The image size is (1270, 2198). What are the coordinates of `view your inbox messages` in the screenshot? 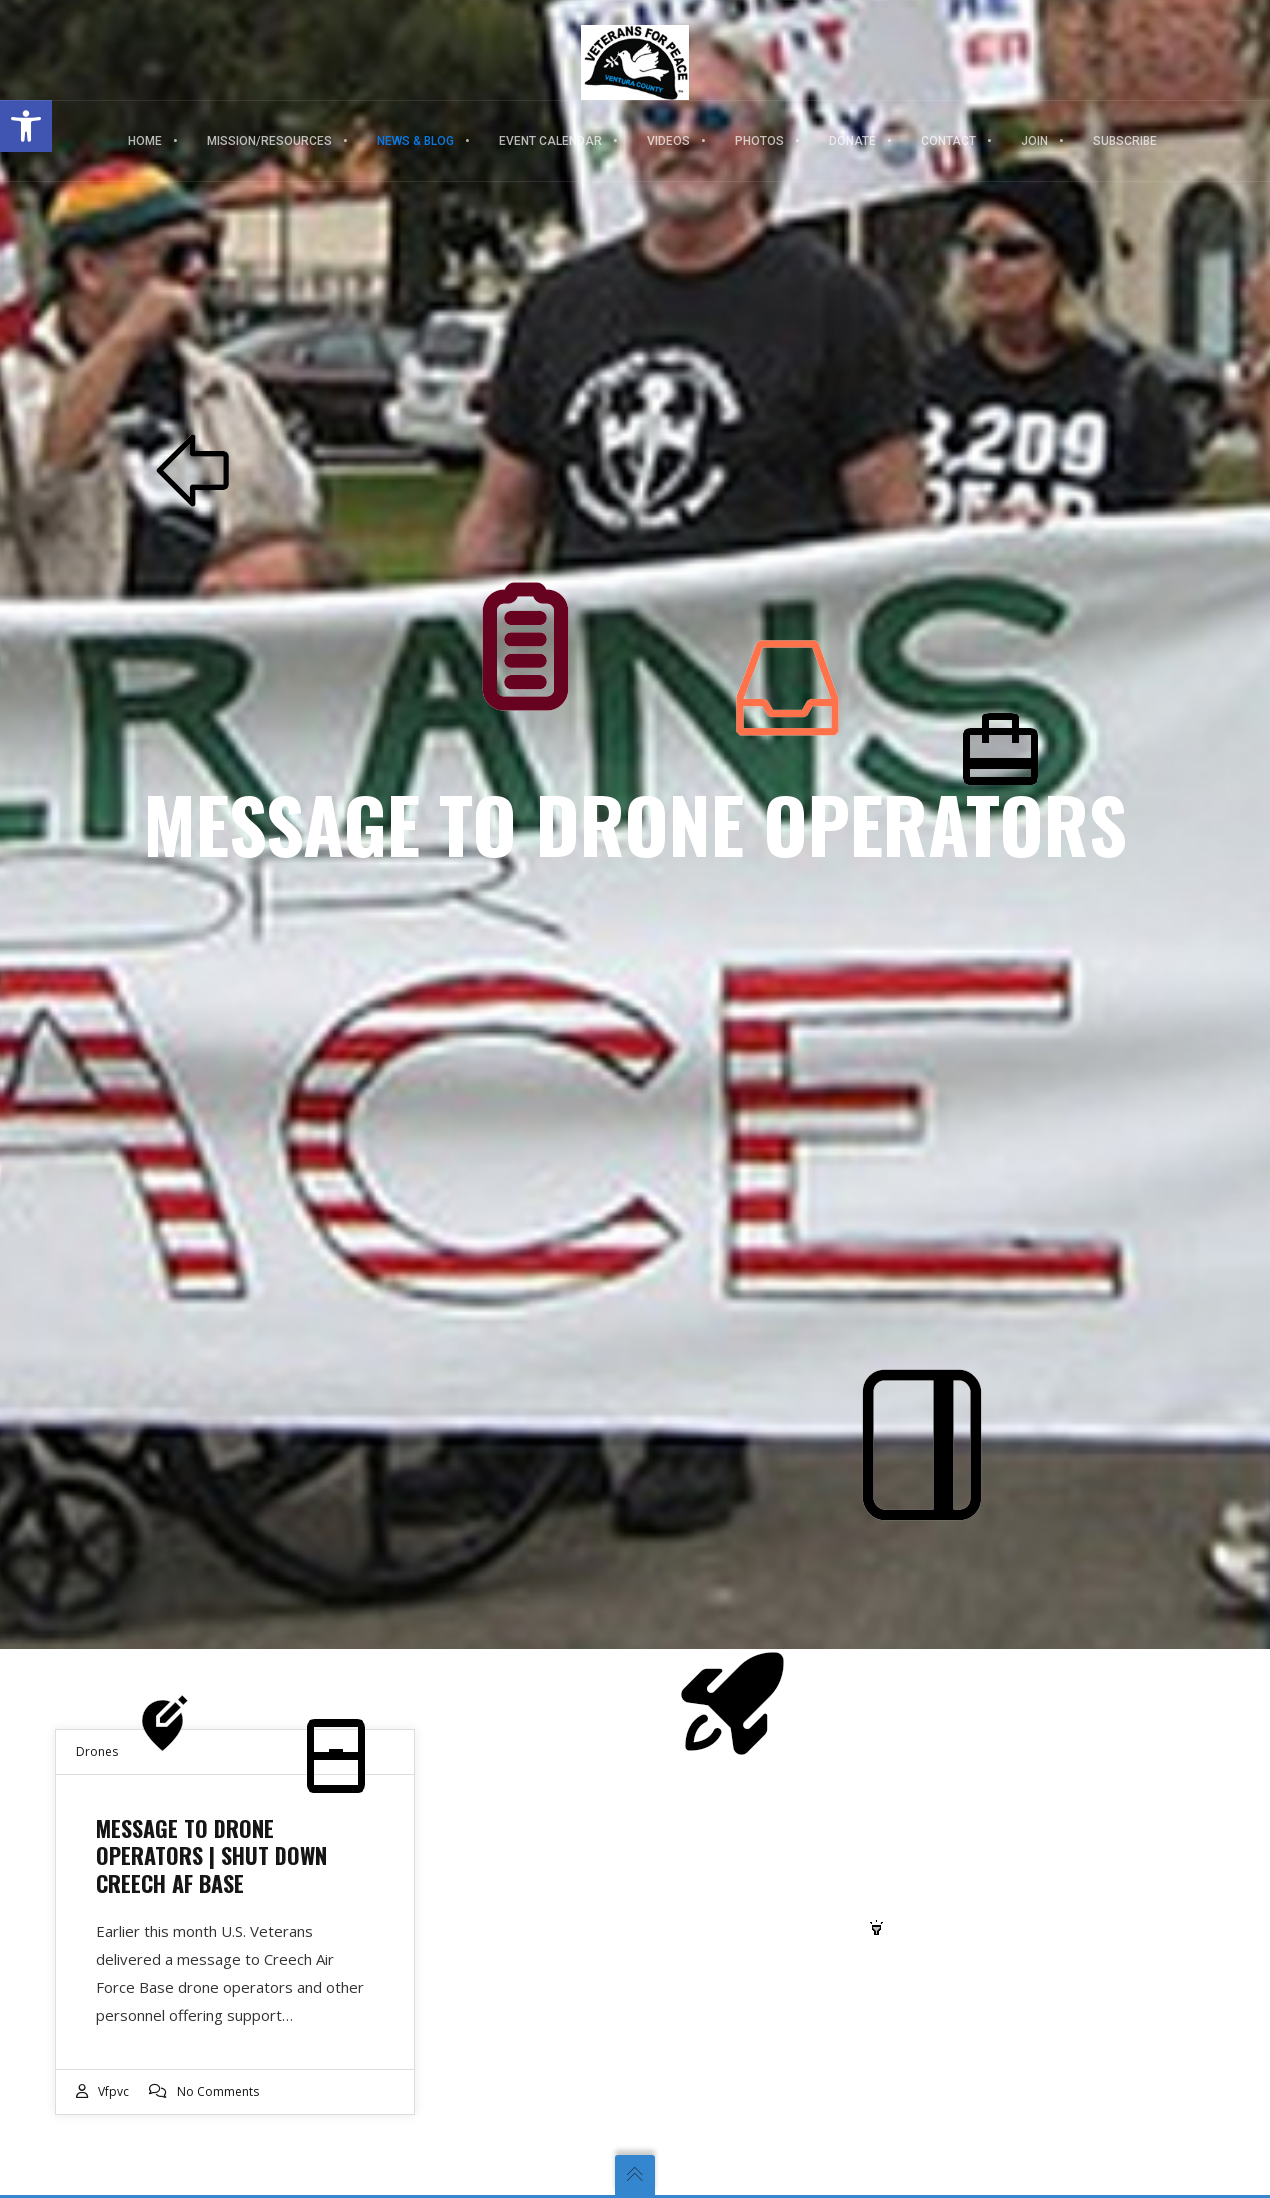 It's located at (787, 691).